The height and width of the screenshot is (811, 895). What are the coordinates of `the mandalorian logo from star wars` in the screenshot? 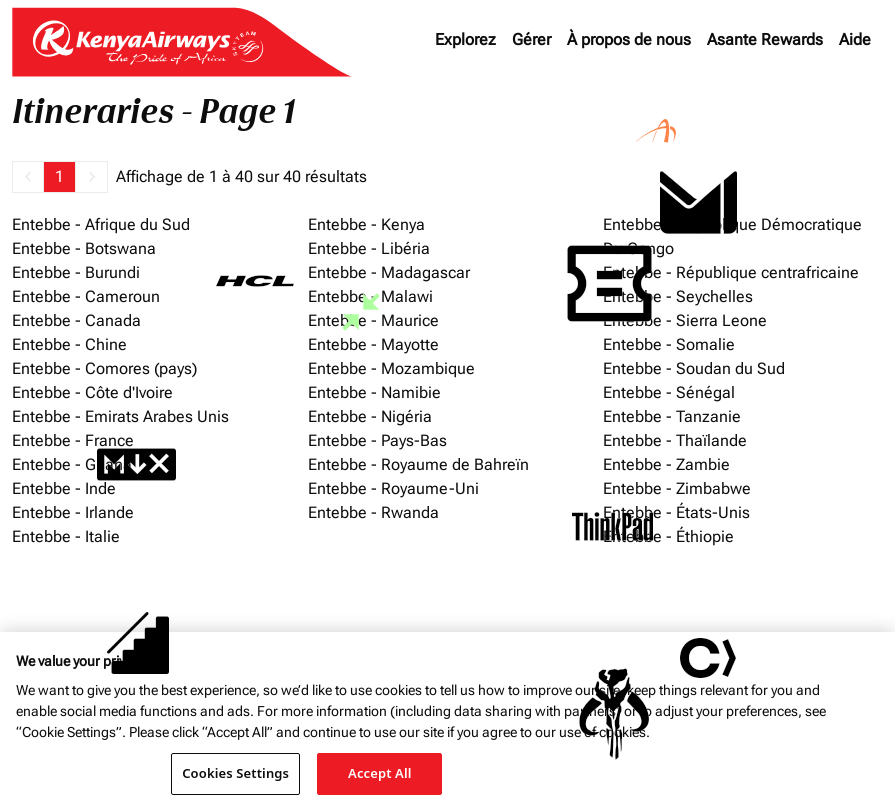 It's located at (614, 714).